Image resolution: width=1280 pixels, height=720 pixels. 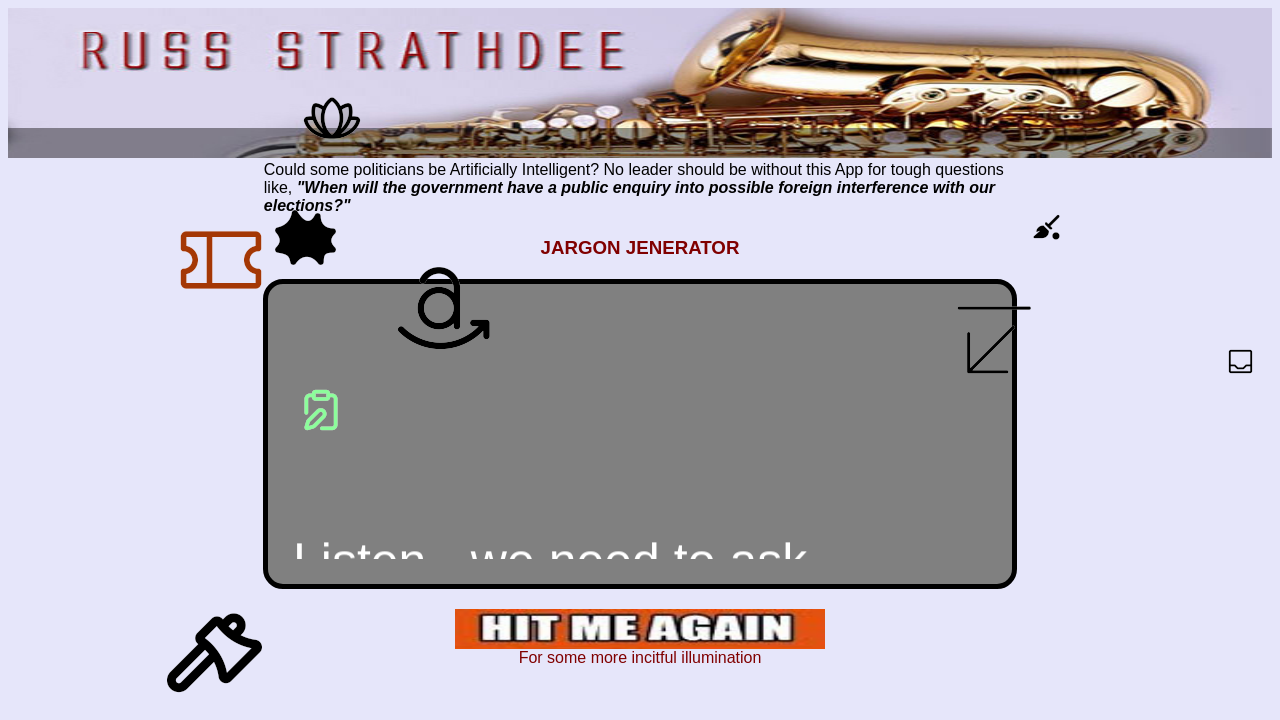 What do you see at coordinates (1240, 361) in the screenshot?
I see `access inbox or incoming items` at bounding box center [1240, 361].